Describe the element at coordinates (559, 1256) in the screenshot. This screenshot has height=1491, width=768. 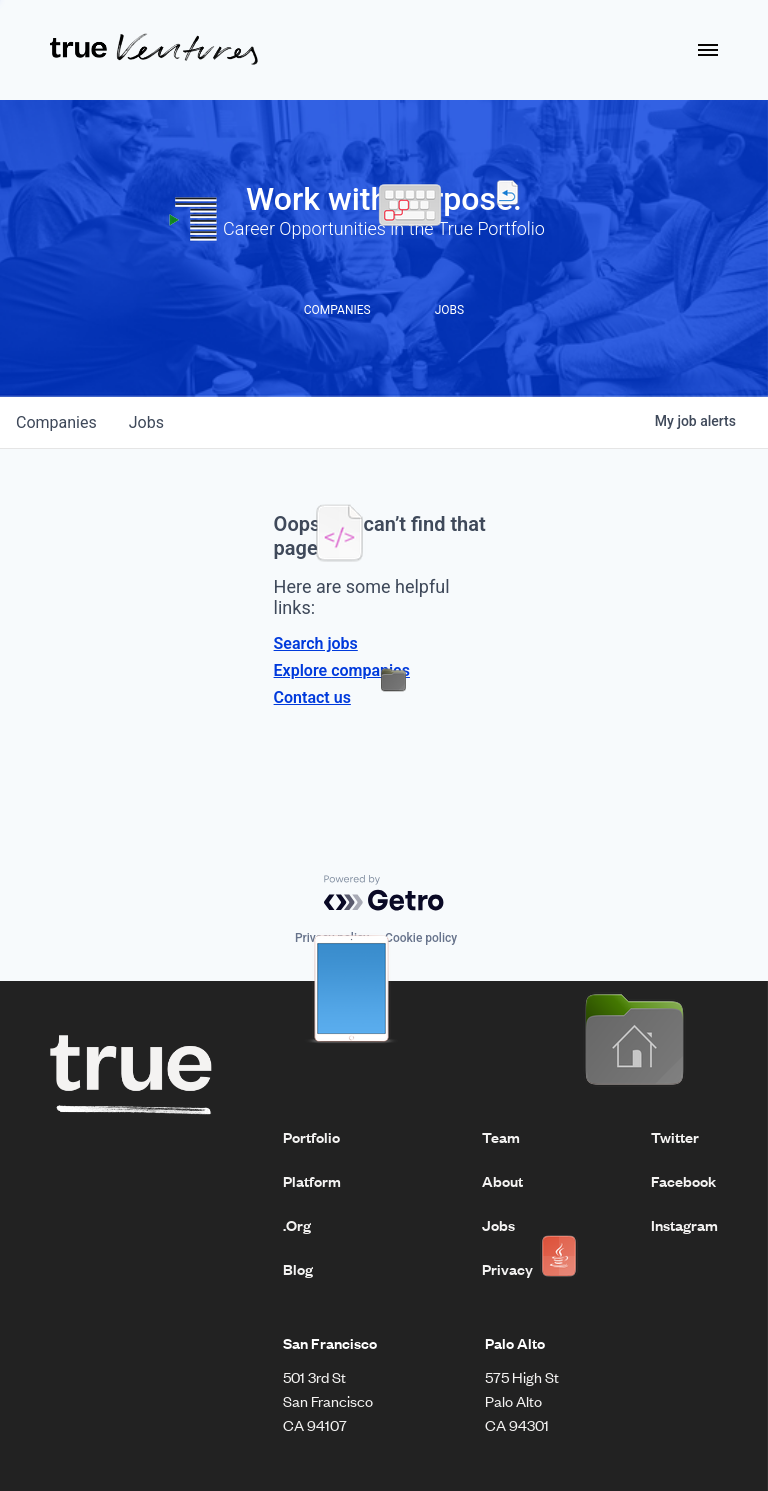
I see `java archive file (.jar)` at that location.